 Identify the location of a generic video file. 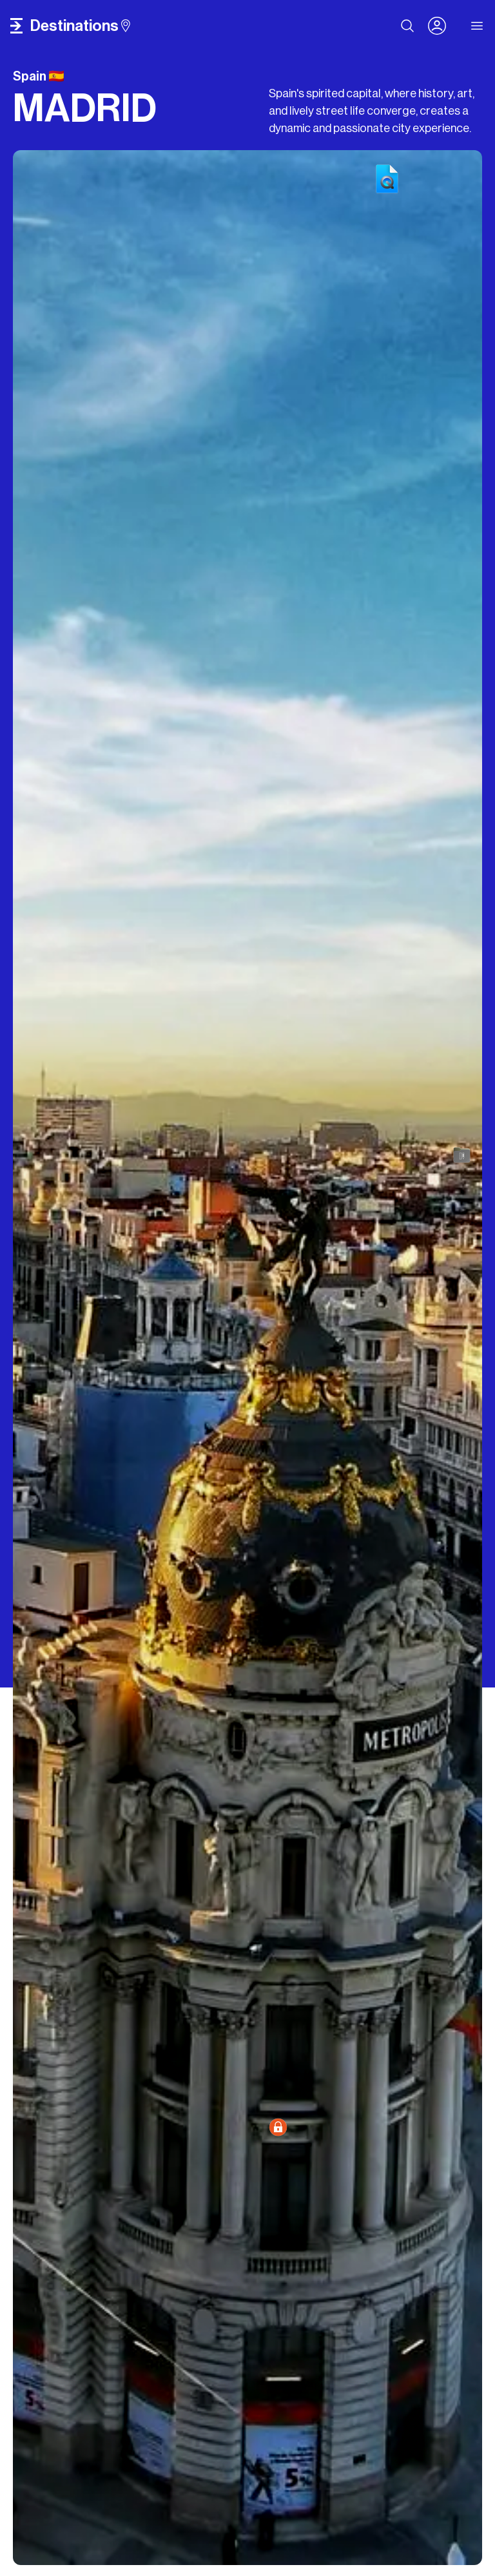
(387, 179).